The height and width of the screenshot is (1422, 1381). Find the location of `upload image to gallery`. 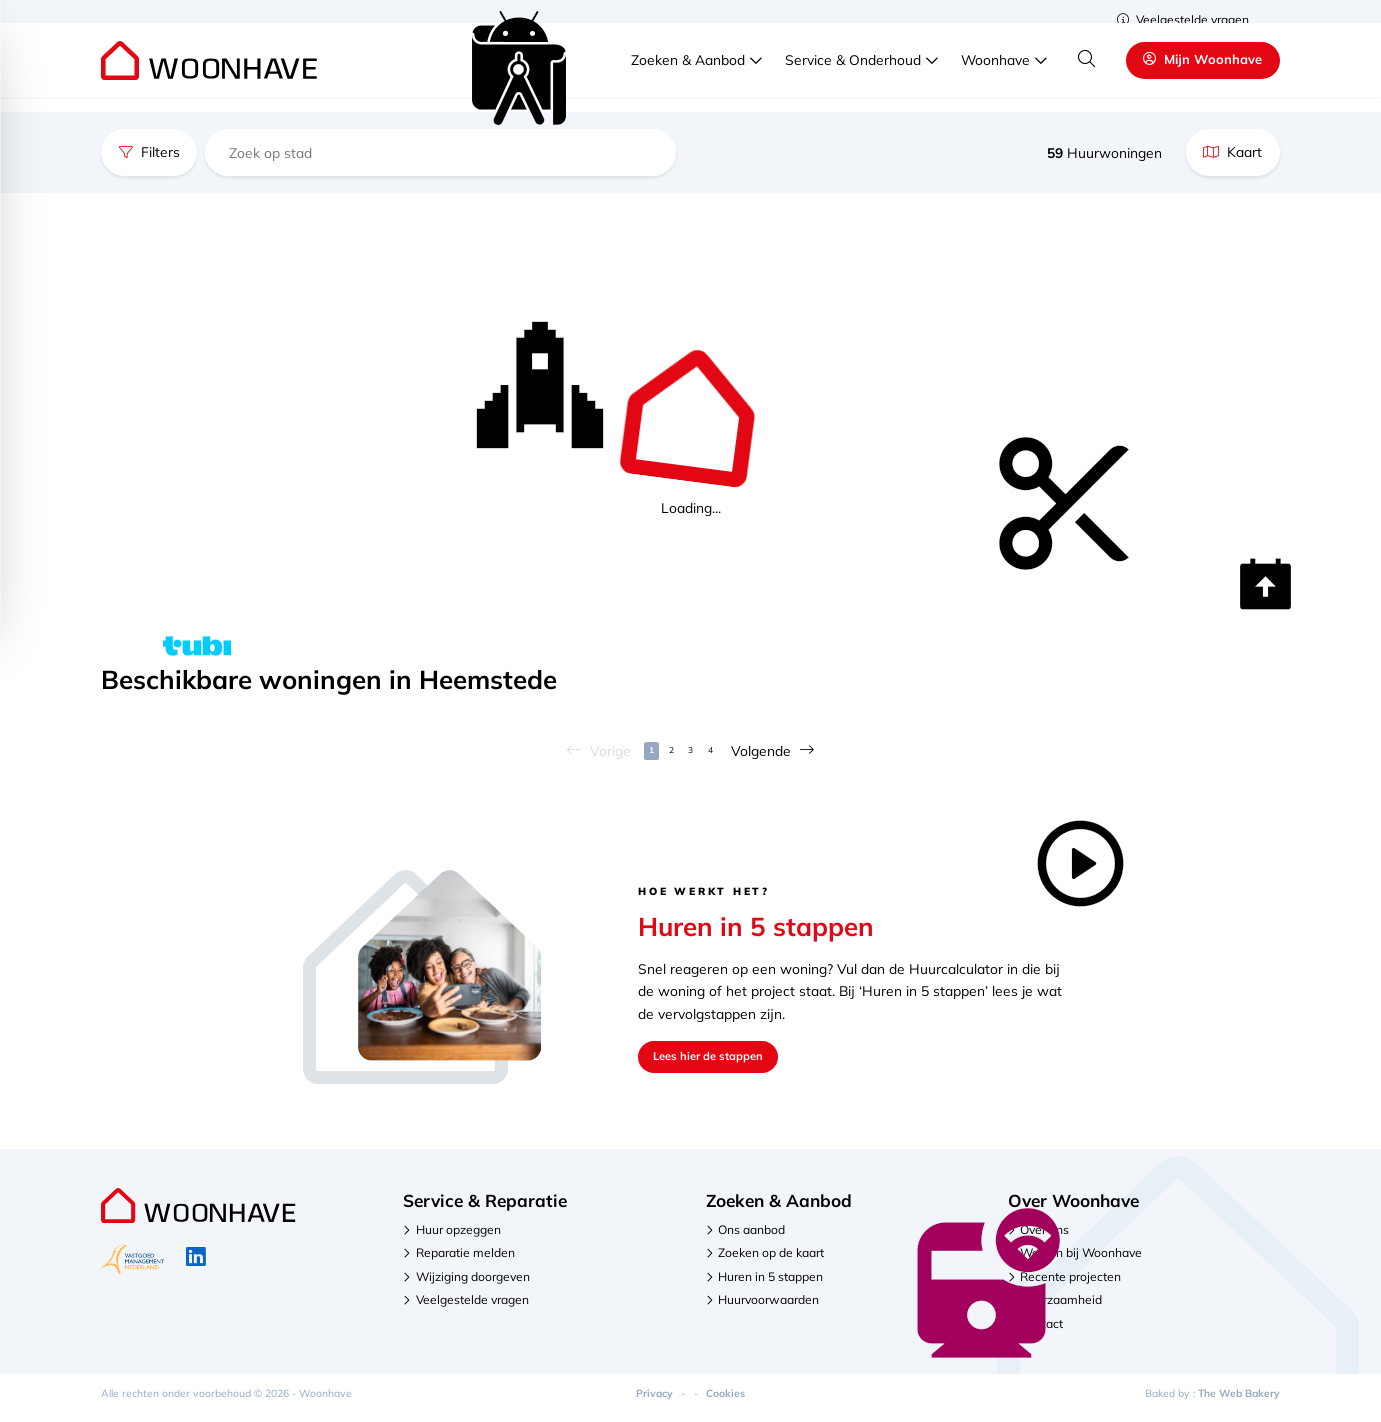

upload image to gallery is located at coordinates (1265, 586).